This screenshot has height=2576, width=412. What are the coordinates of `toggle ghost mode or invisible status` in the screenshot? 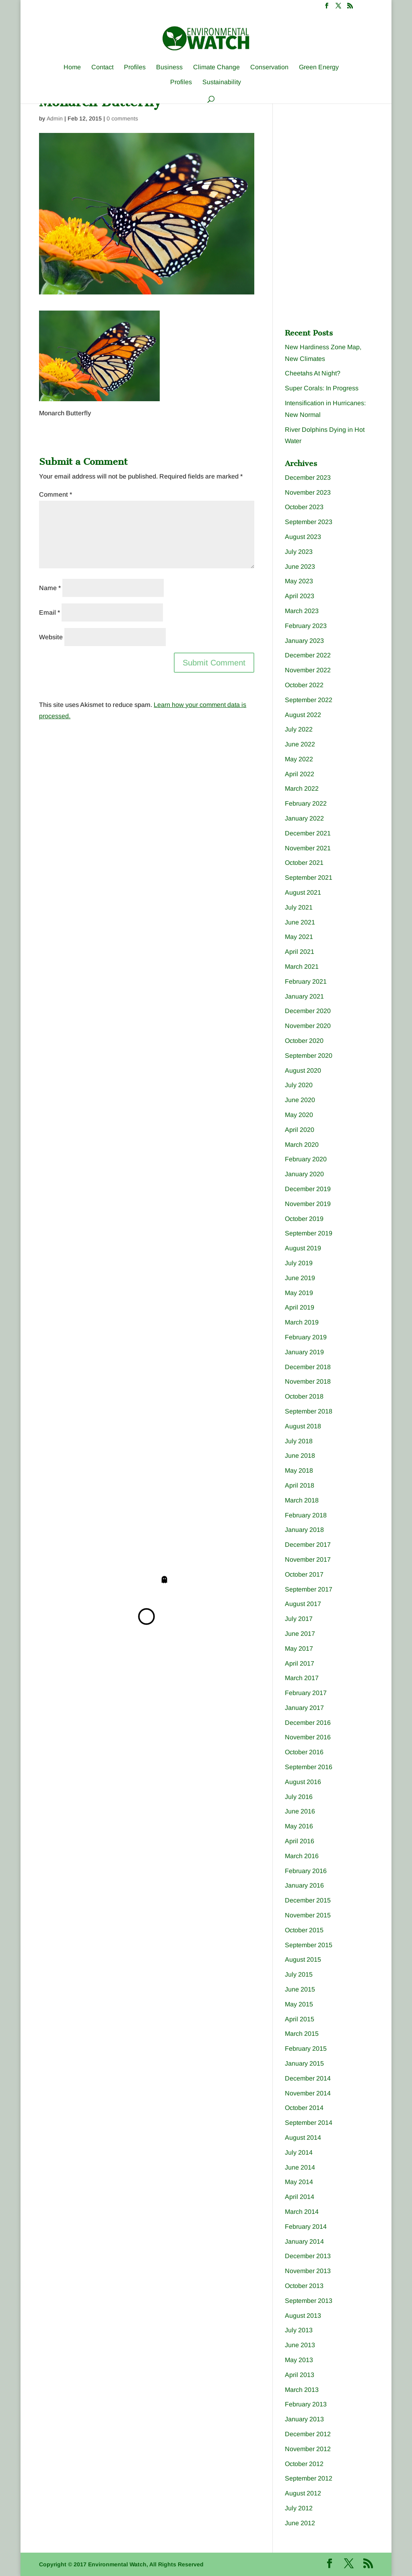 It's located at (164, 1579).